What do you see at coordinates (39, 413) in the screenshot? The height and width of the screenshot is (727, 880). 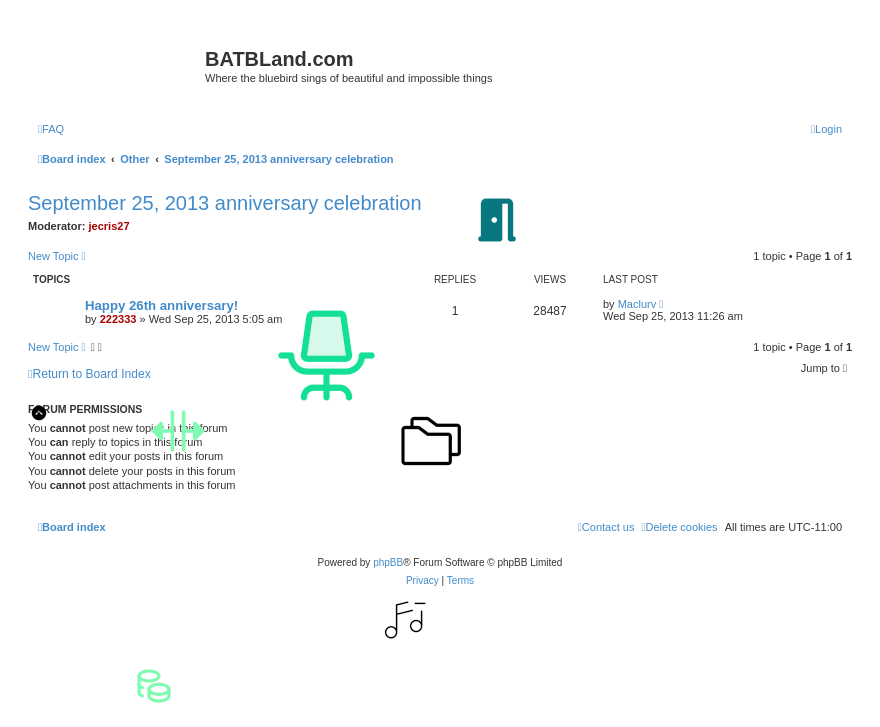 I see `scroll to top of page` at bounding box center [39, 413].